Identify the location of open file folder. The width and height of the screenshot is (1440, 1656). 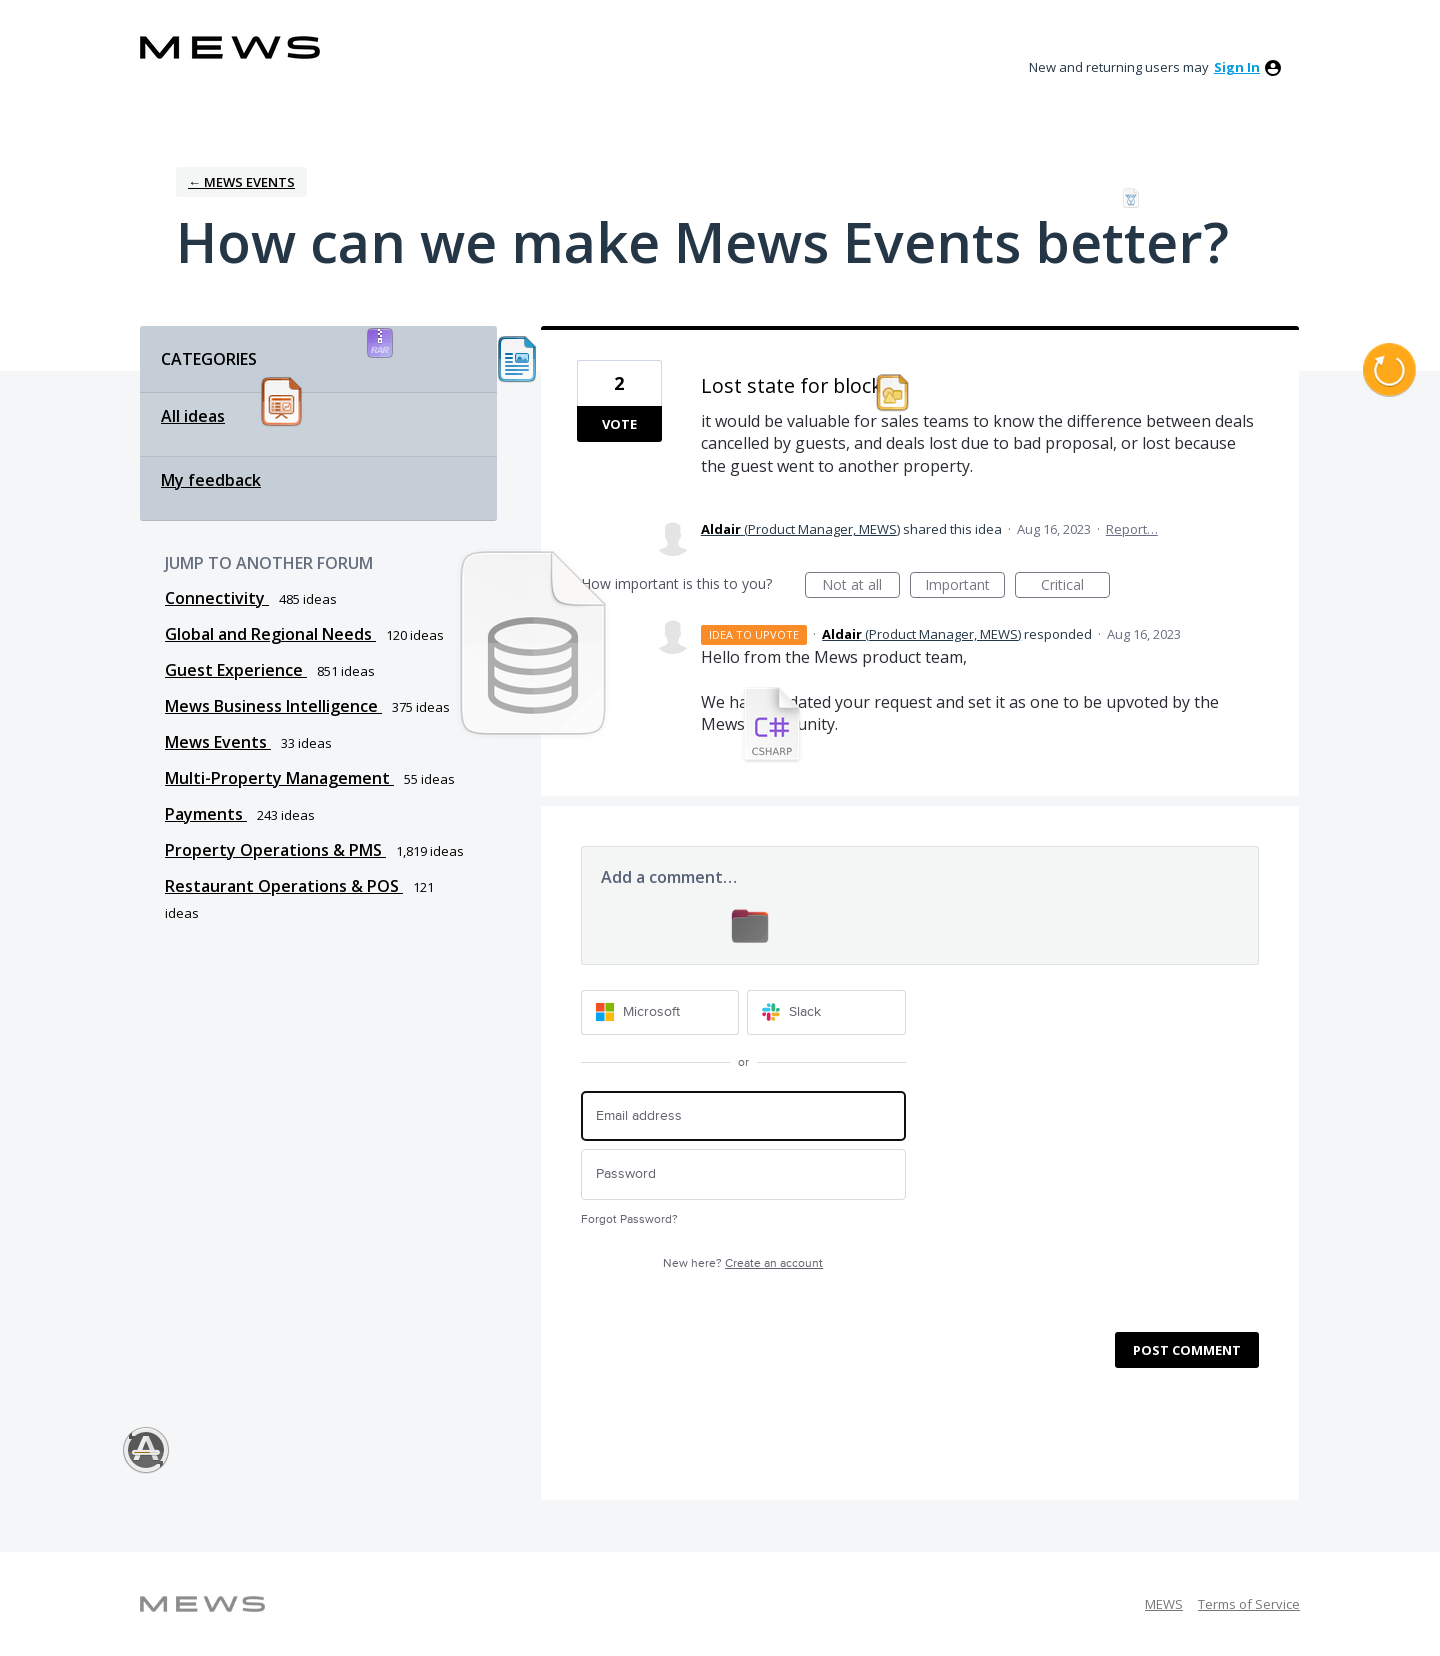
(750, 926).